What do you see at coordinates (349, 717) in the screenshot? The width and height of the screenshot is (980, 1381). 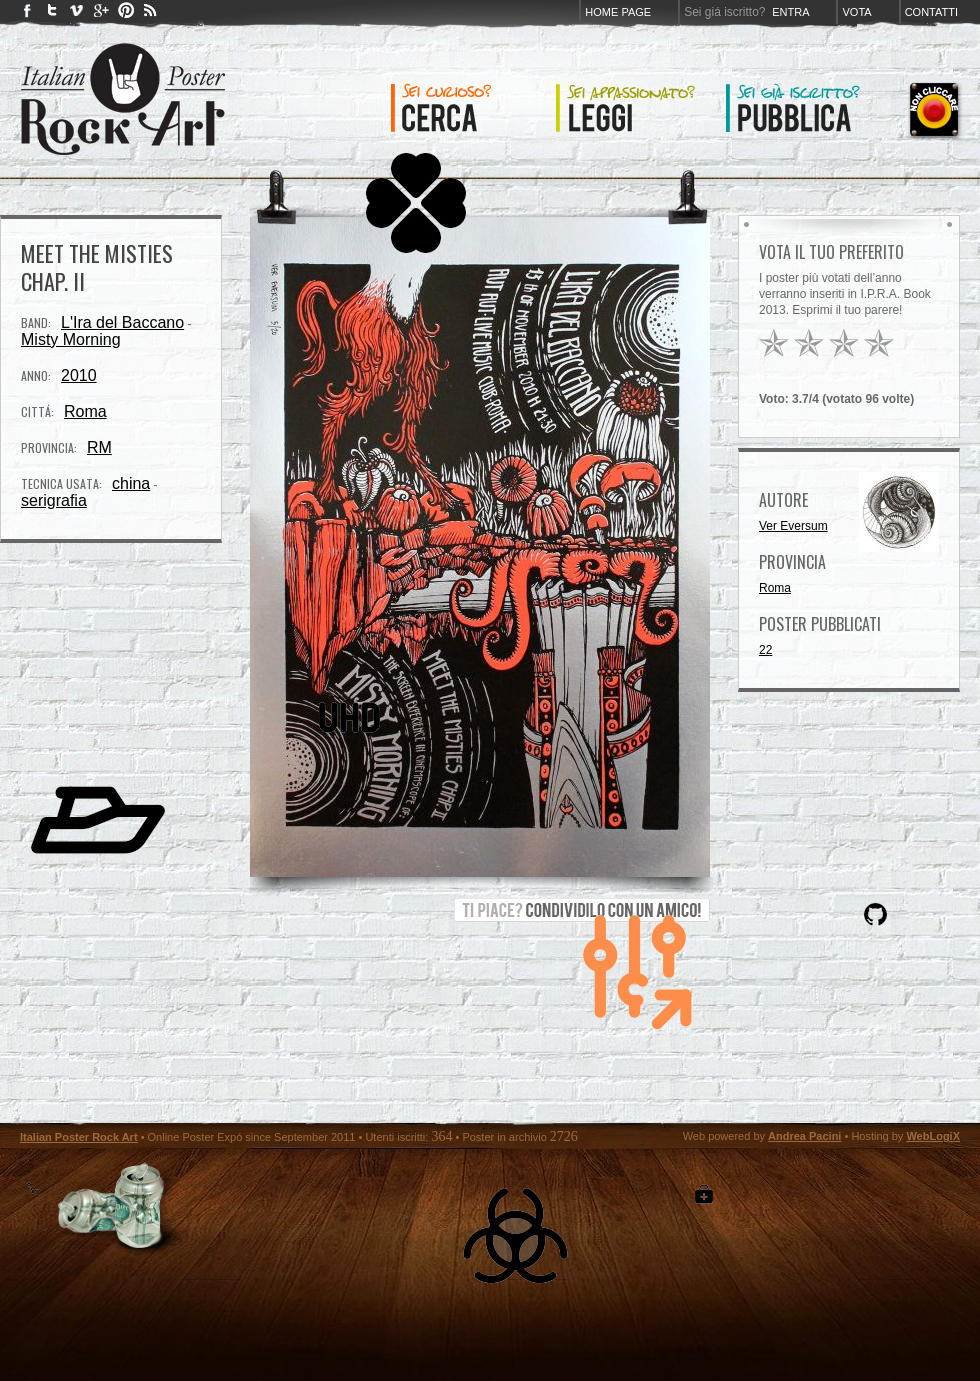 I see `indicates ultra high definition video quality` at bounding box center [349, 717].